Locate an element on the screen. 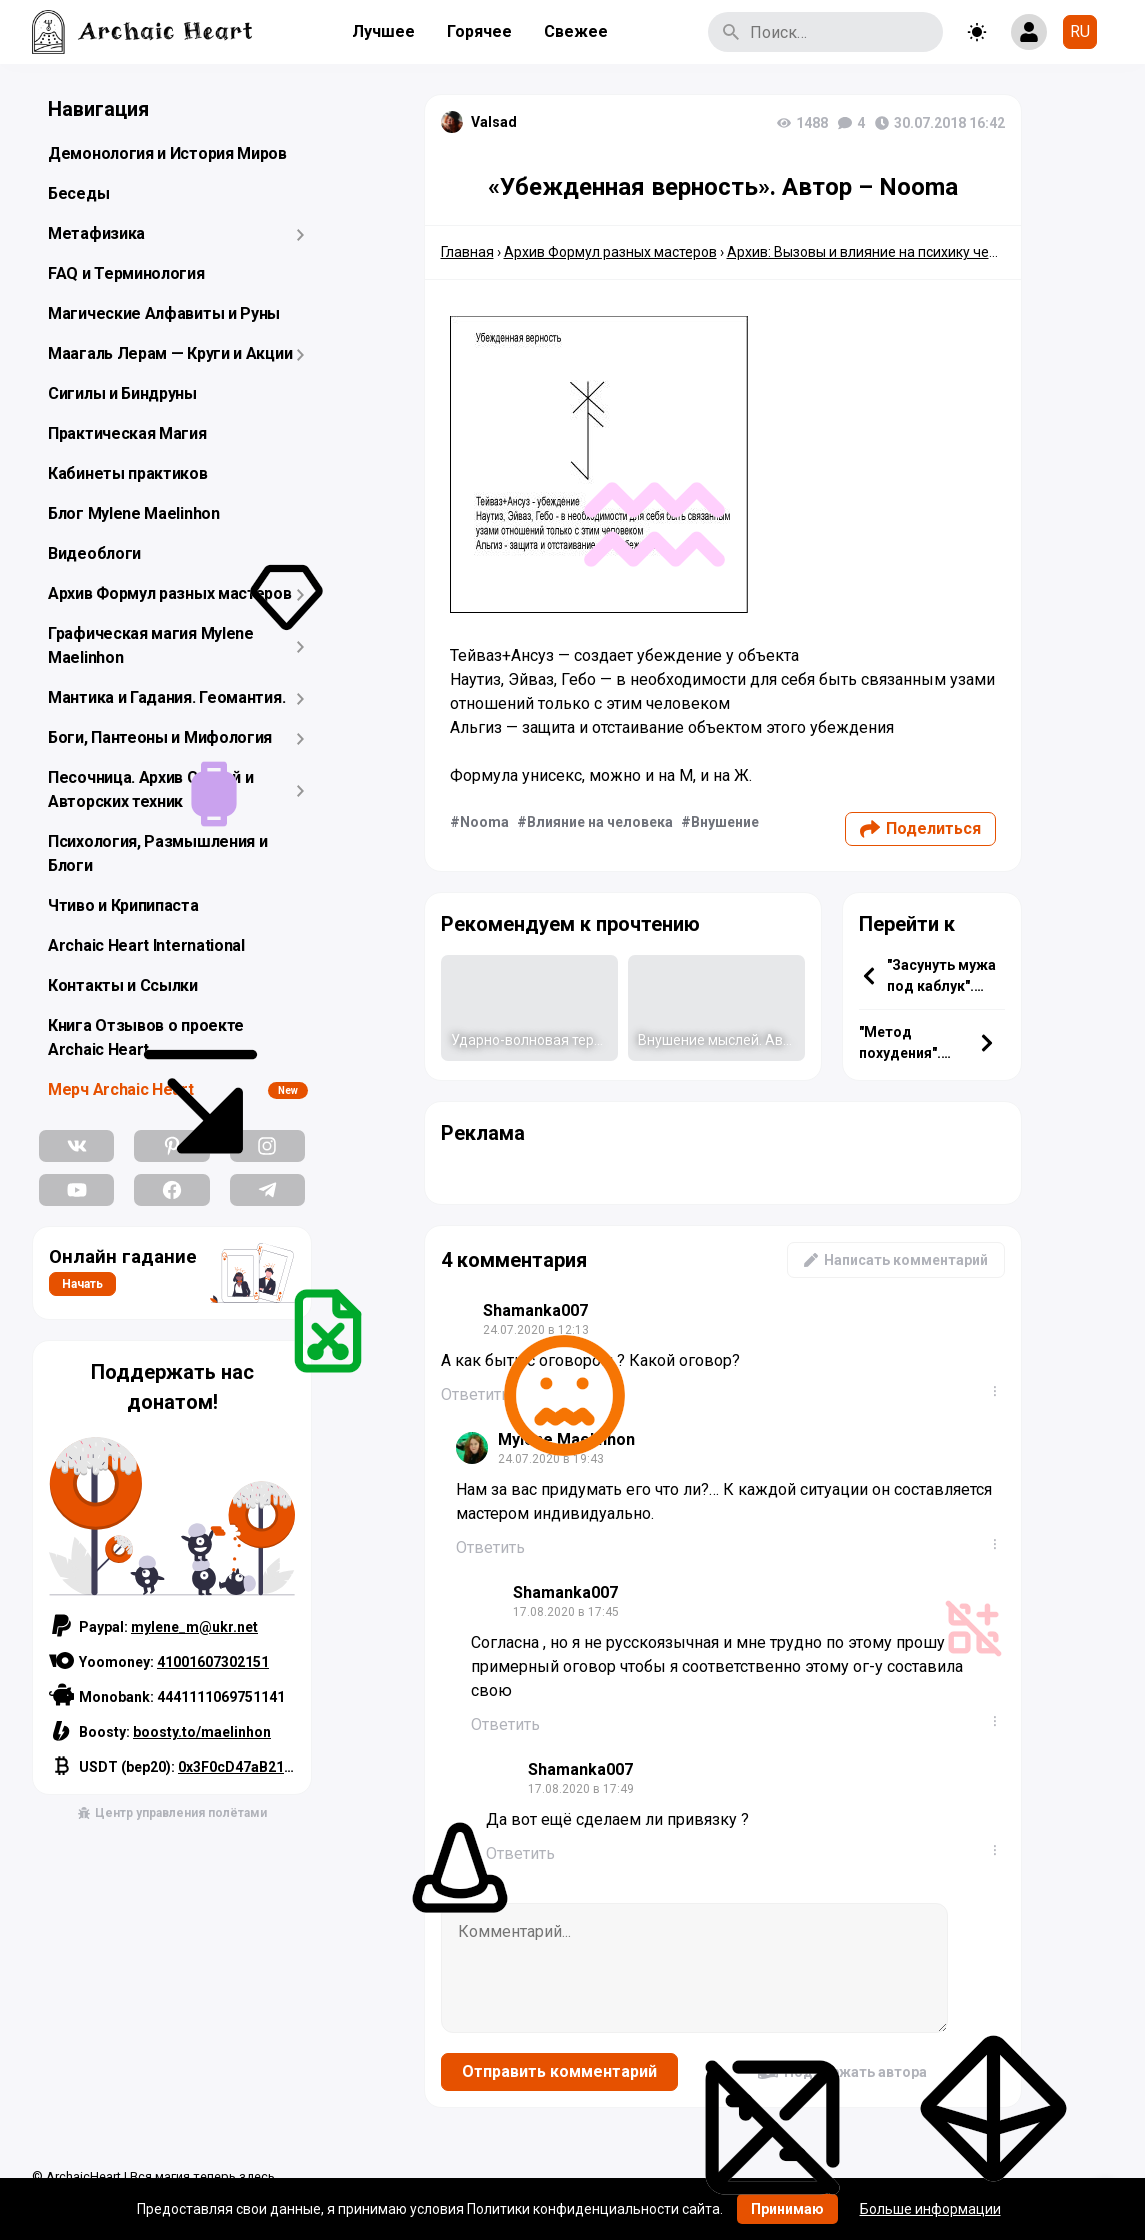 This screenshot has width=1145, height=2240. move item to bottom-right corner is located at coordinates (200, 1106).